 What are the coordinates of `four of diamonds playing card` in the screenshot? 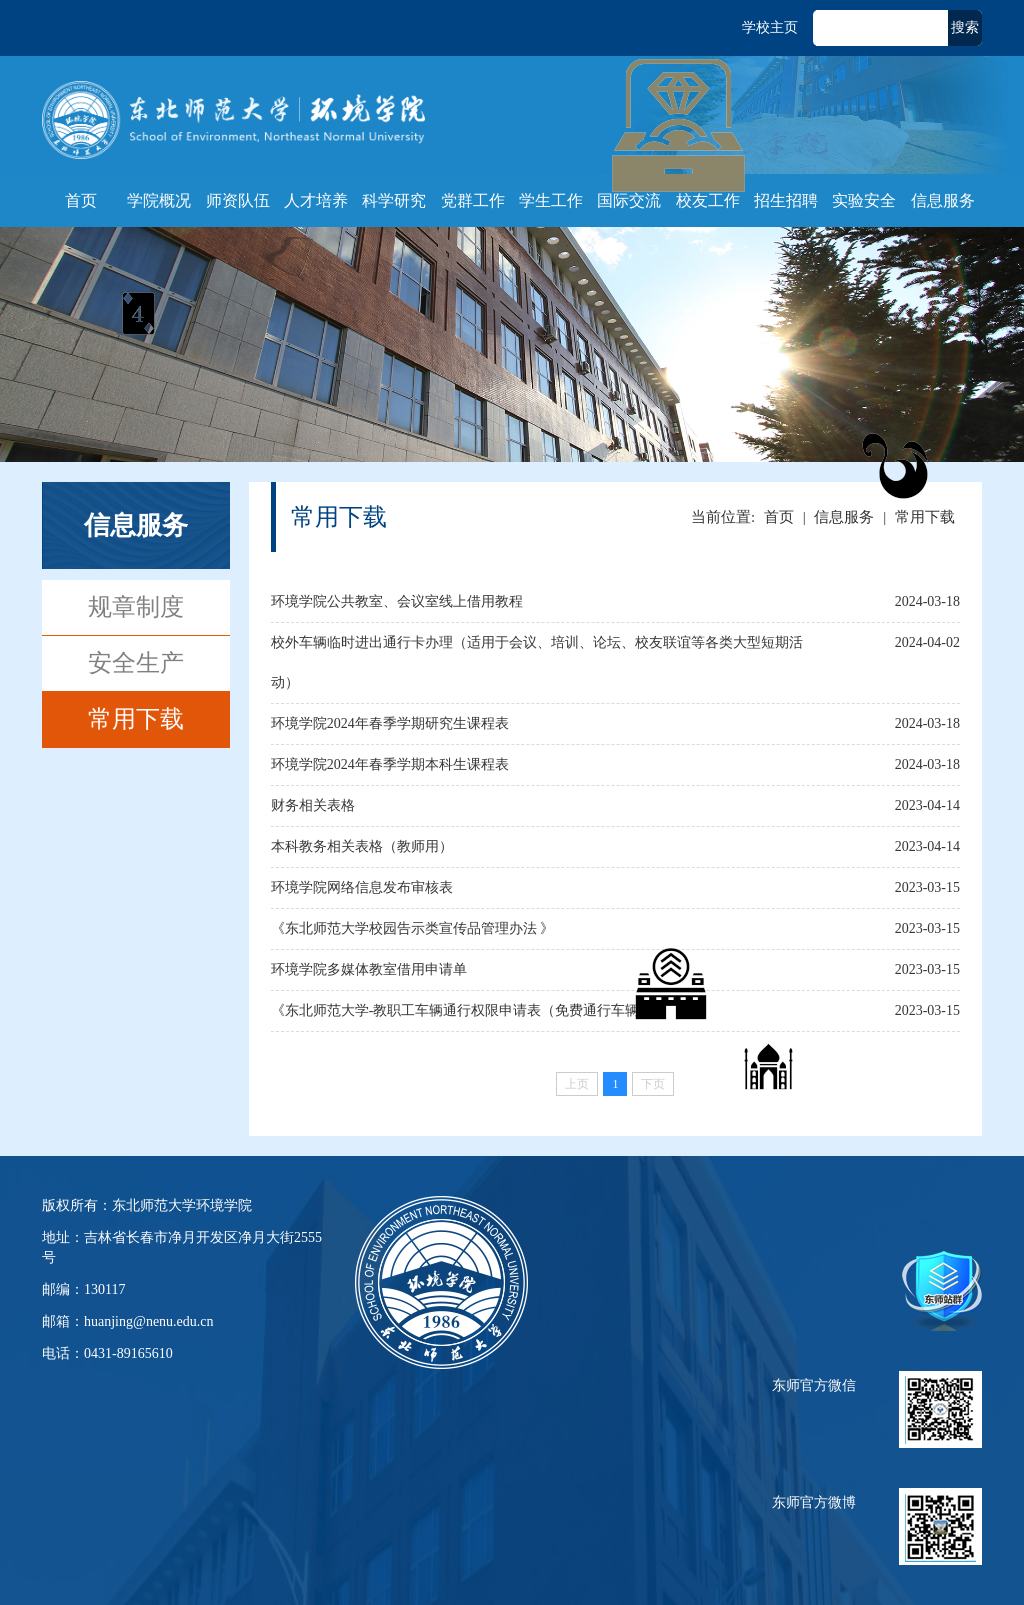 It's located at (138, 313).